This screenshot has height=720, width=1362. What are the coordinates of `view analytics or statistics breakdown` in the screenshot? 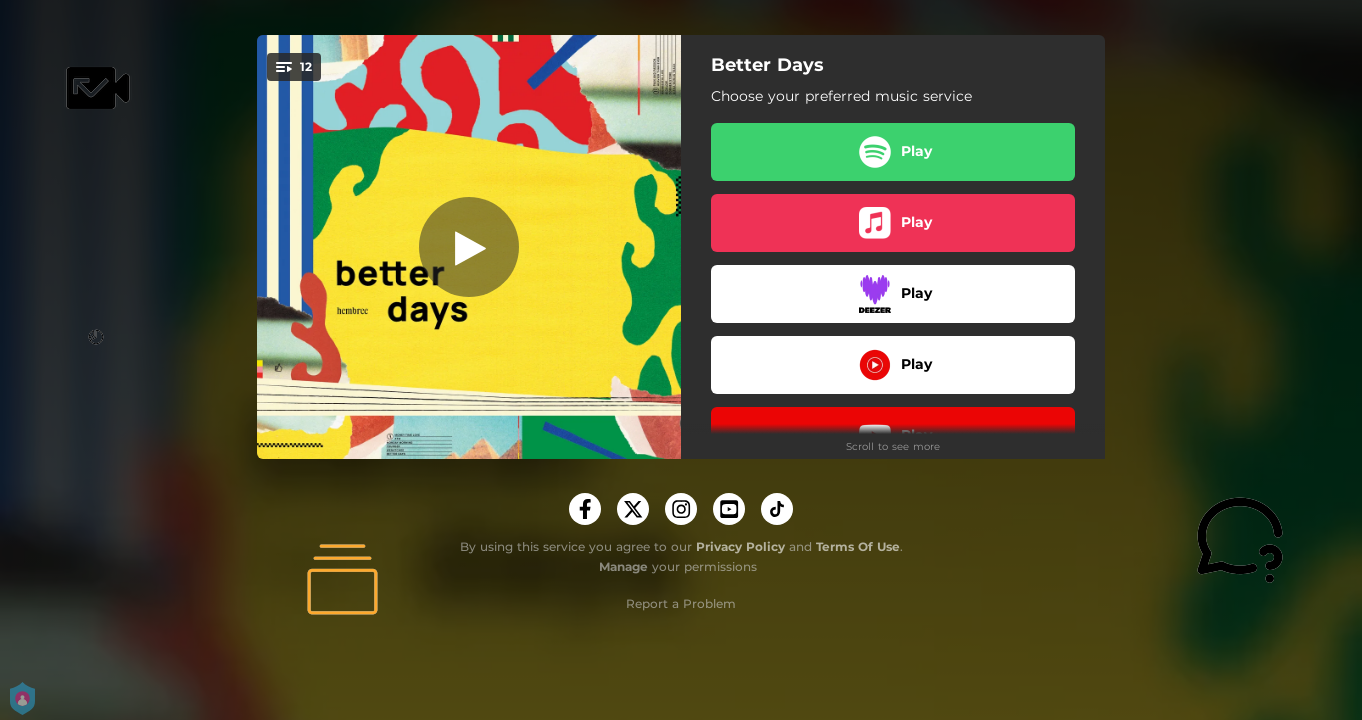 It's located at (96, 337).